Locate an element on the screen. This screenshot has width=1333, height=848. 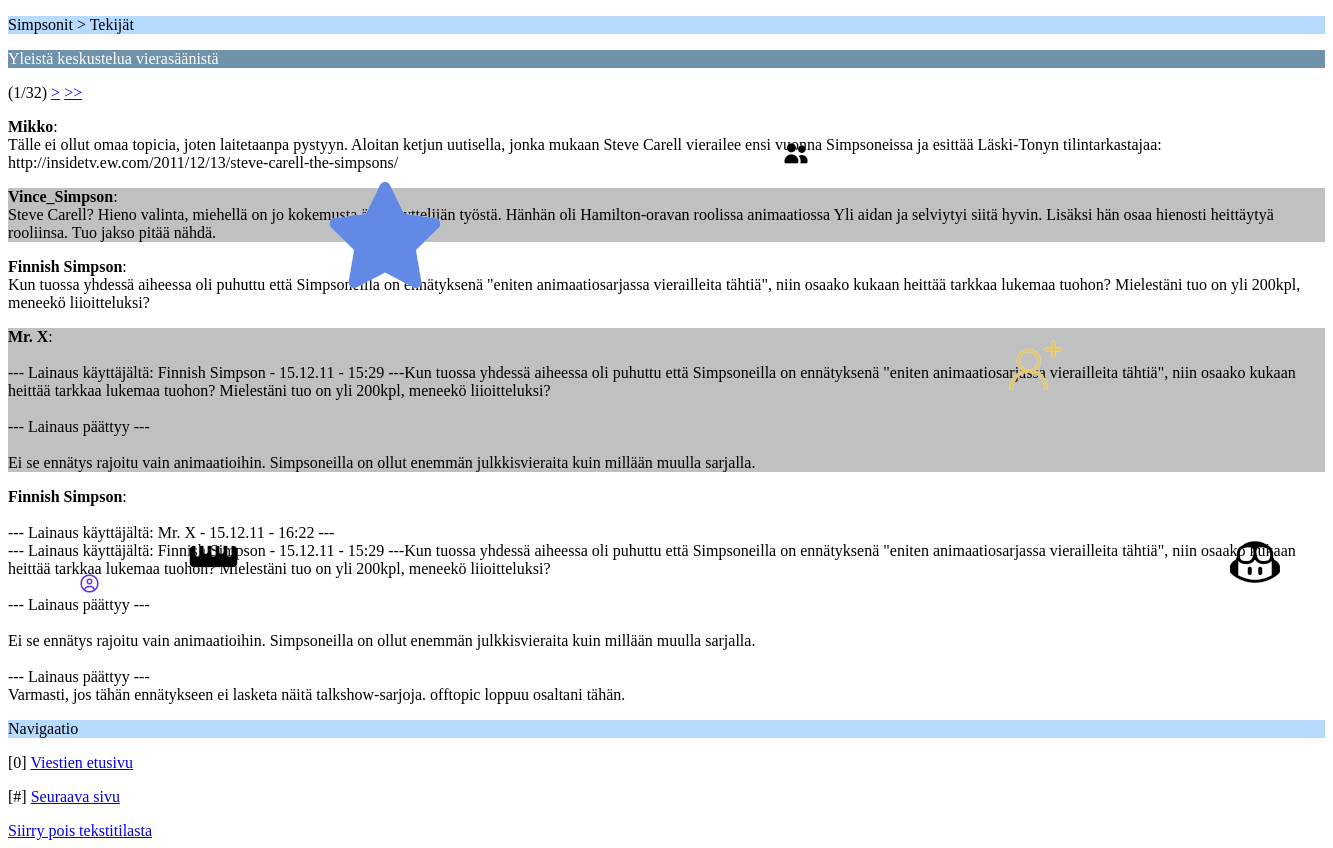
view your profile is located at coordinates (89, 583).